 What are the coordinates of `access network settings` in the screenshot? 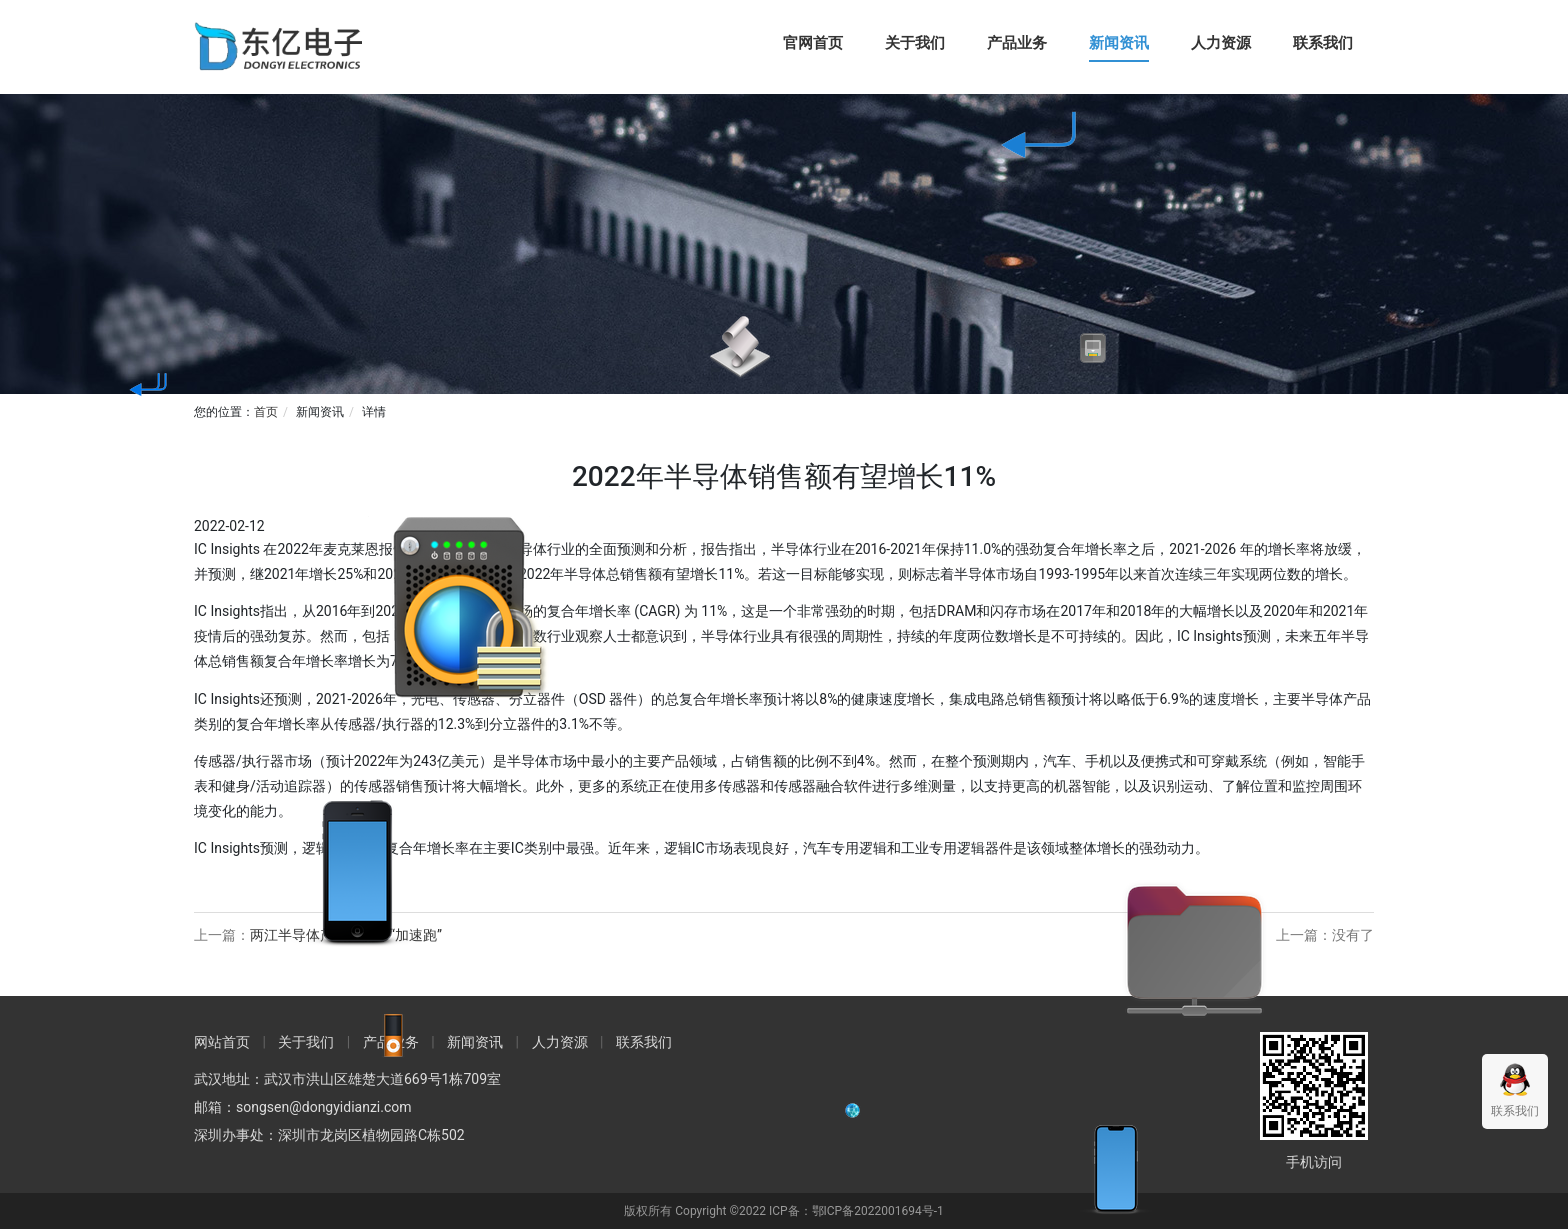 It's located at (852, 1110).